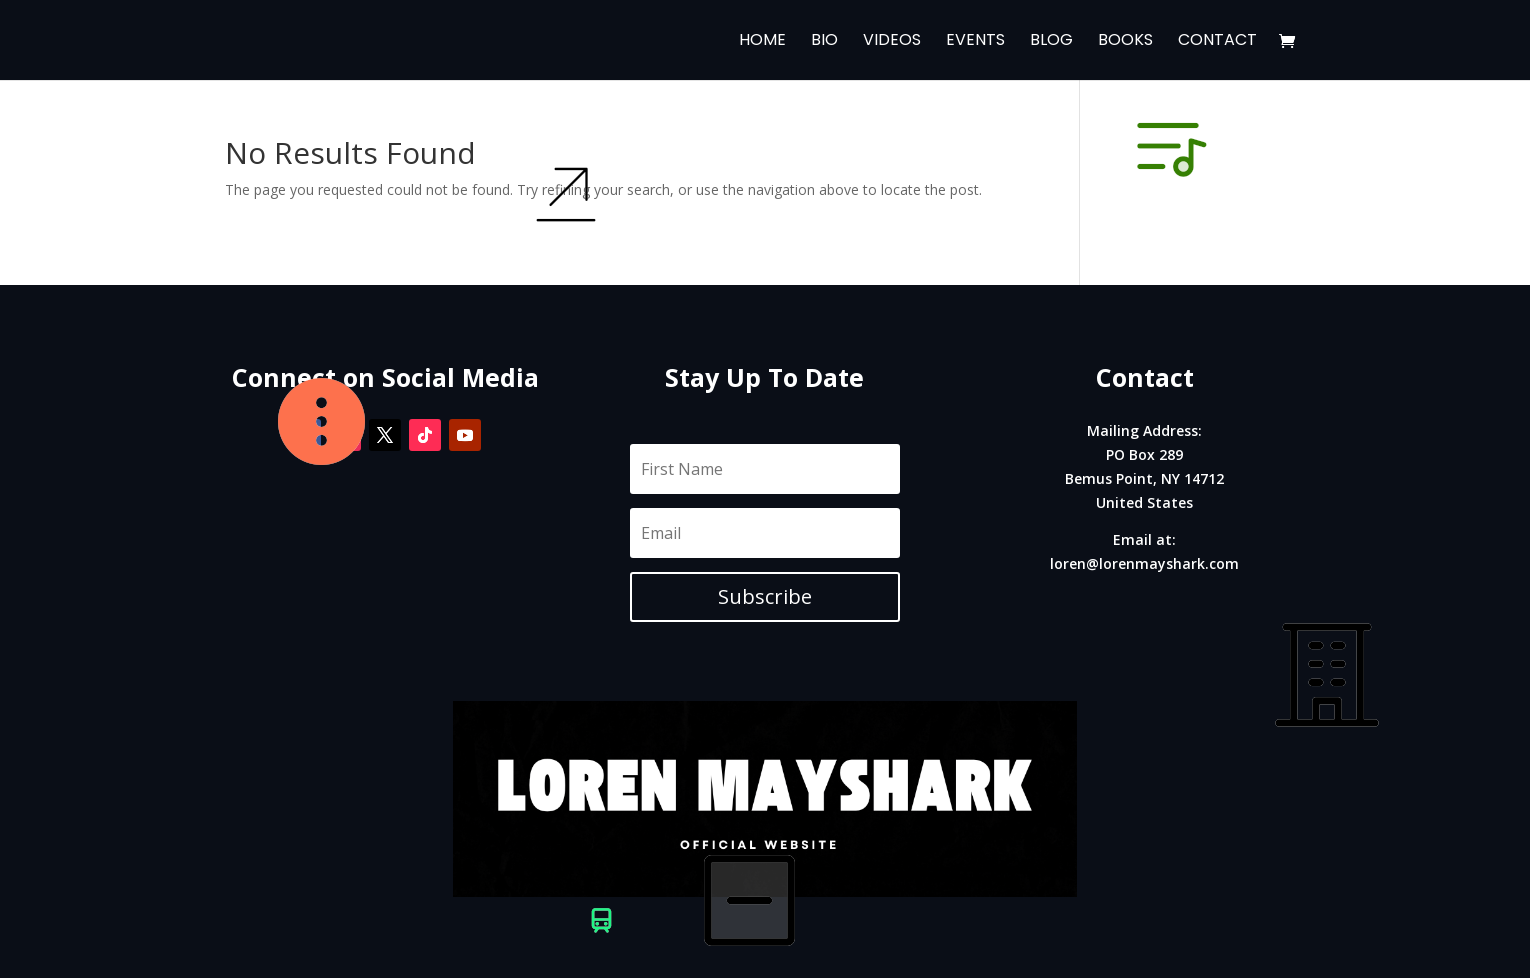 This screenshot has width=1530, height=978. I want to click on collapse or minimize a section, so click(749, 900).